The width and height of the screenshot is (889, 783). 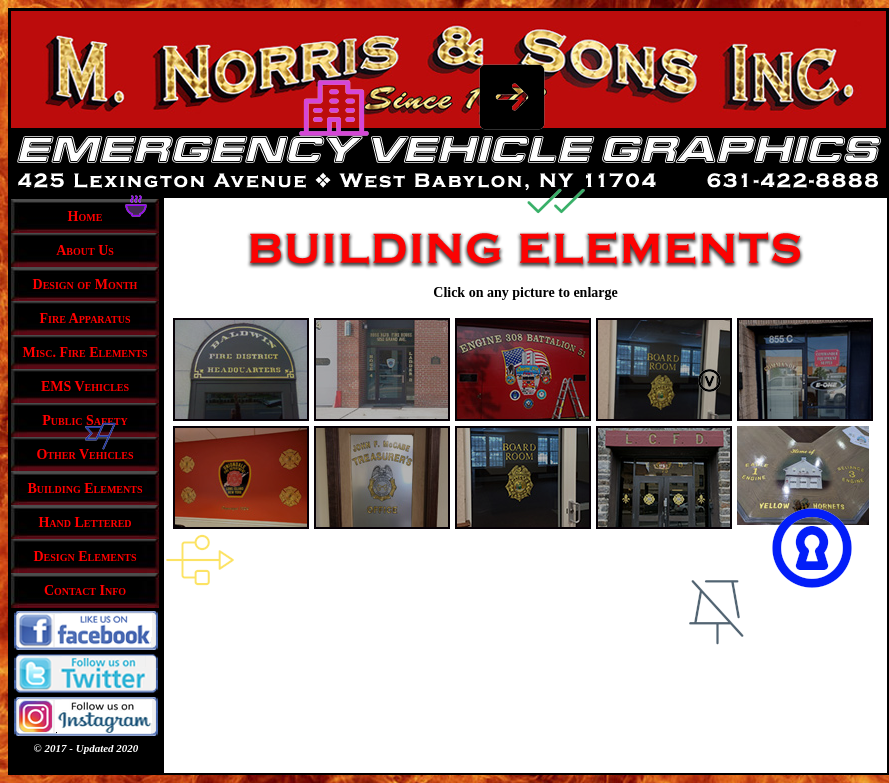 What do you see at coordinates (812, 548) in the screenshot?
I see `access secure or locked content` at bounding box center [812, 548].